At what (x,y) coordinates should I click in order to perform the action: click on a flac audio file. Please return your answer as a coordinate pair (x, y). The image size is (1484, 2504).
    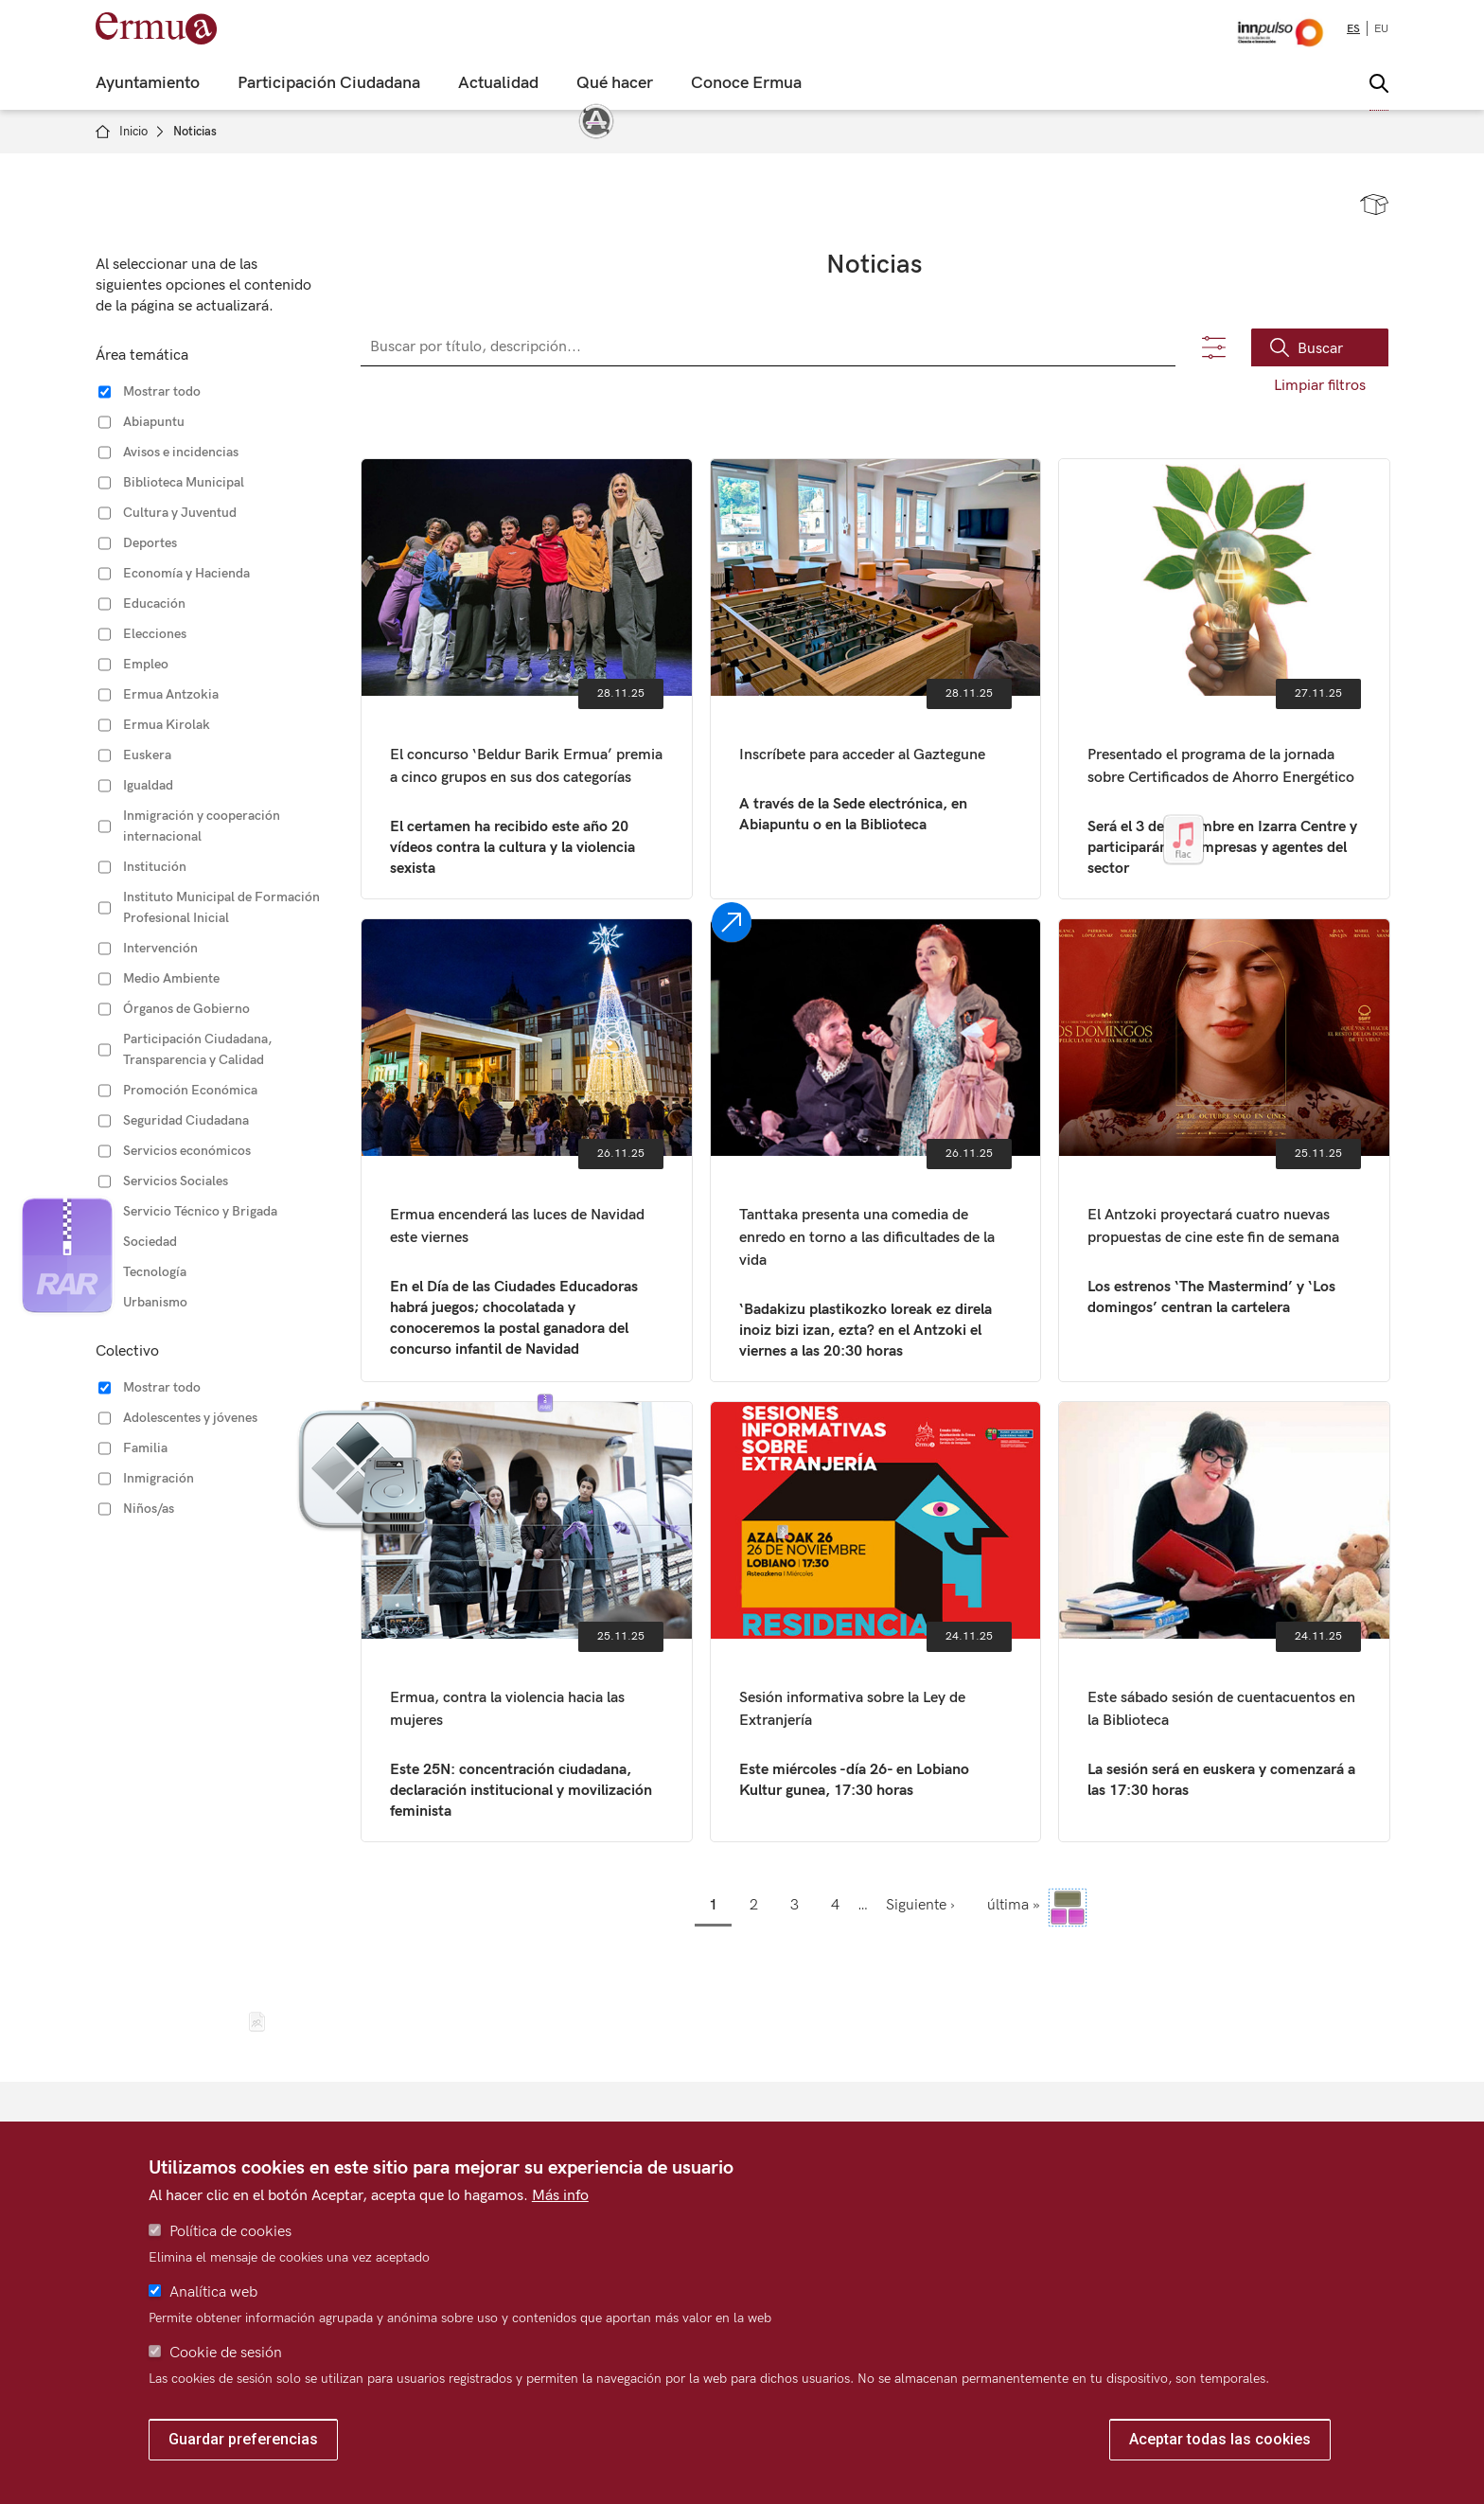
    Looking at the image, I should click on (1183, 839).